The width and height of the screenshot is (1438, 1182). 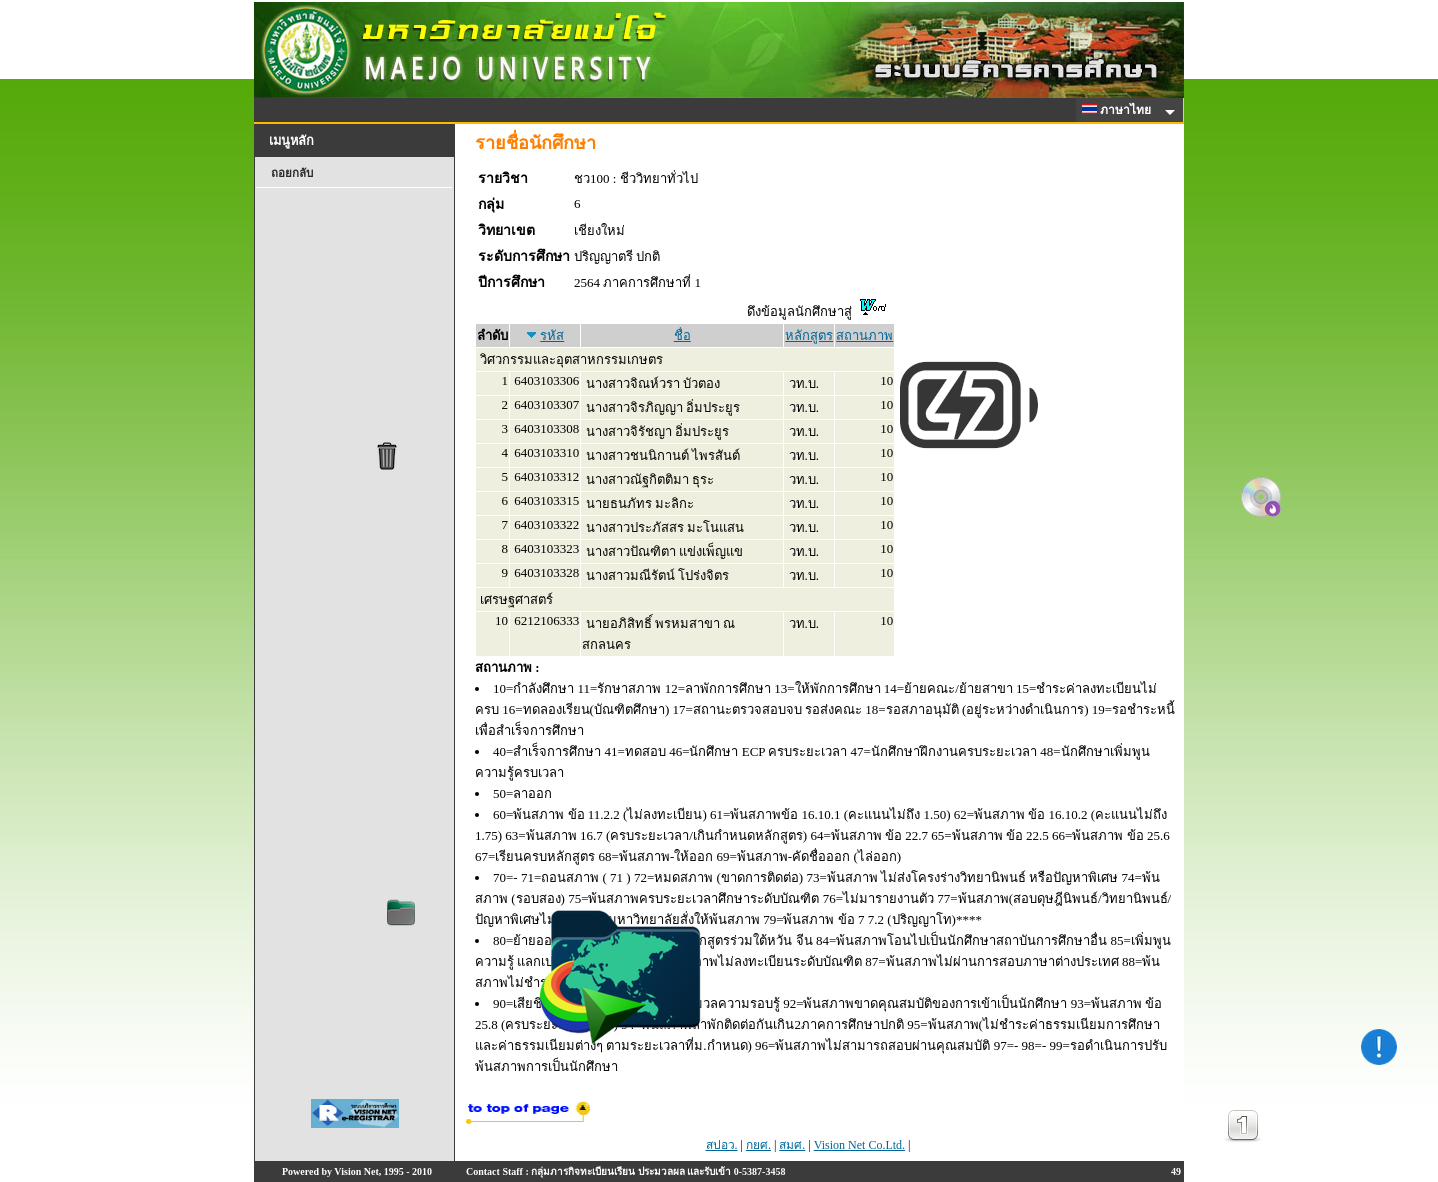 What do you see at coordinates (1243, 1124) in the screenshot?
I see `reset zoom to 100% or original size` at bounding box center [1243, 1124].